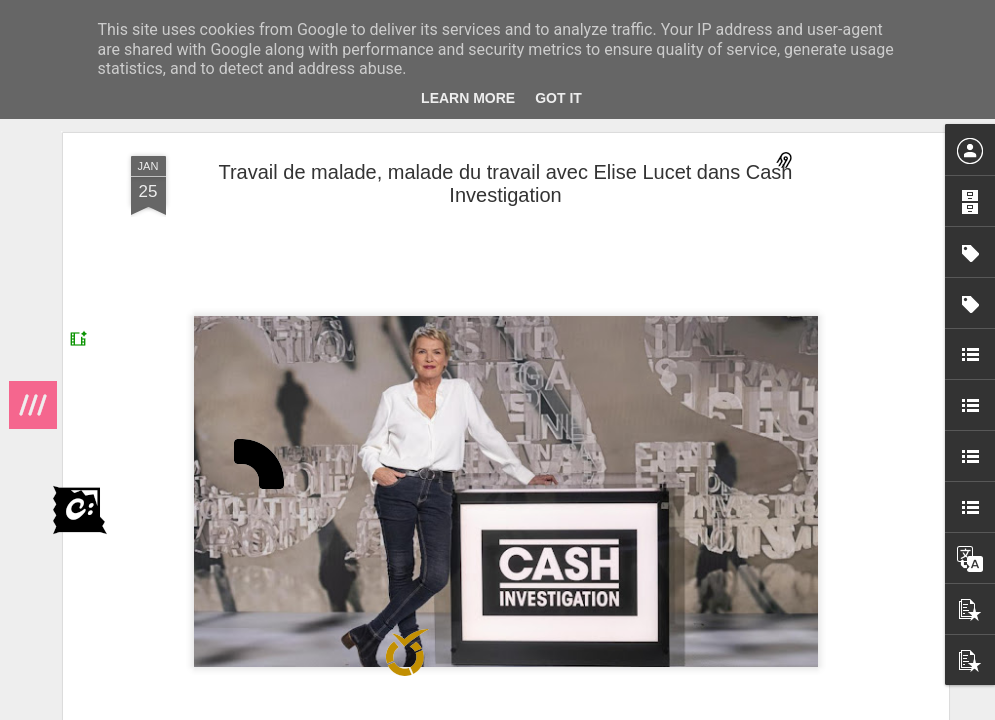 This screenshot has height=720, width=995. Describe the element at coordinates (80, 510) in the screenshot. I see `chocolatey package manager logo` at that location.